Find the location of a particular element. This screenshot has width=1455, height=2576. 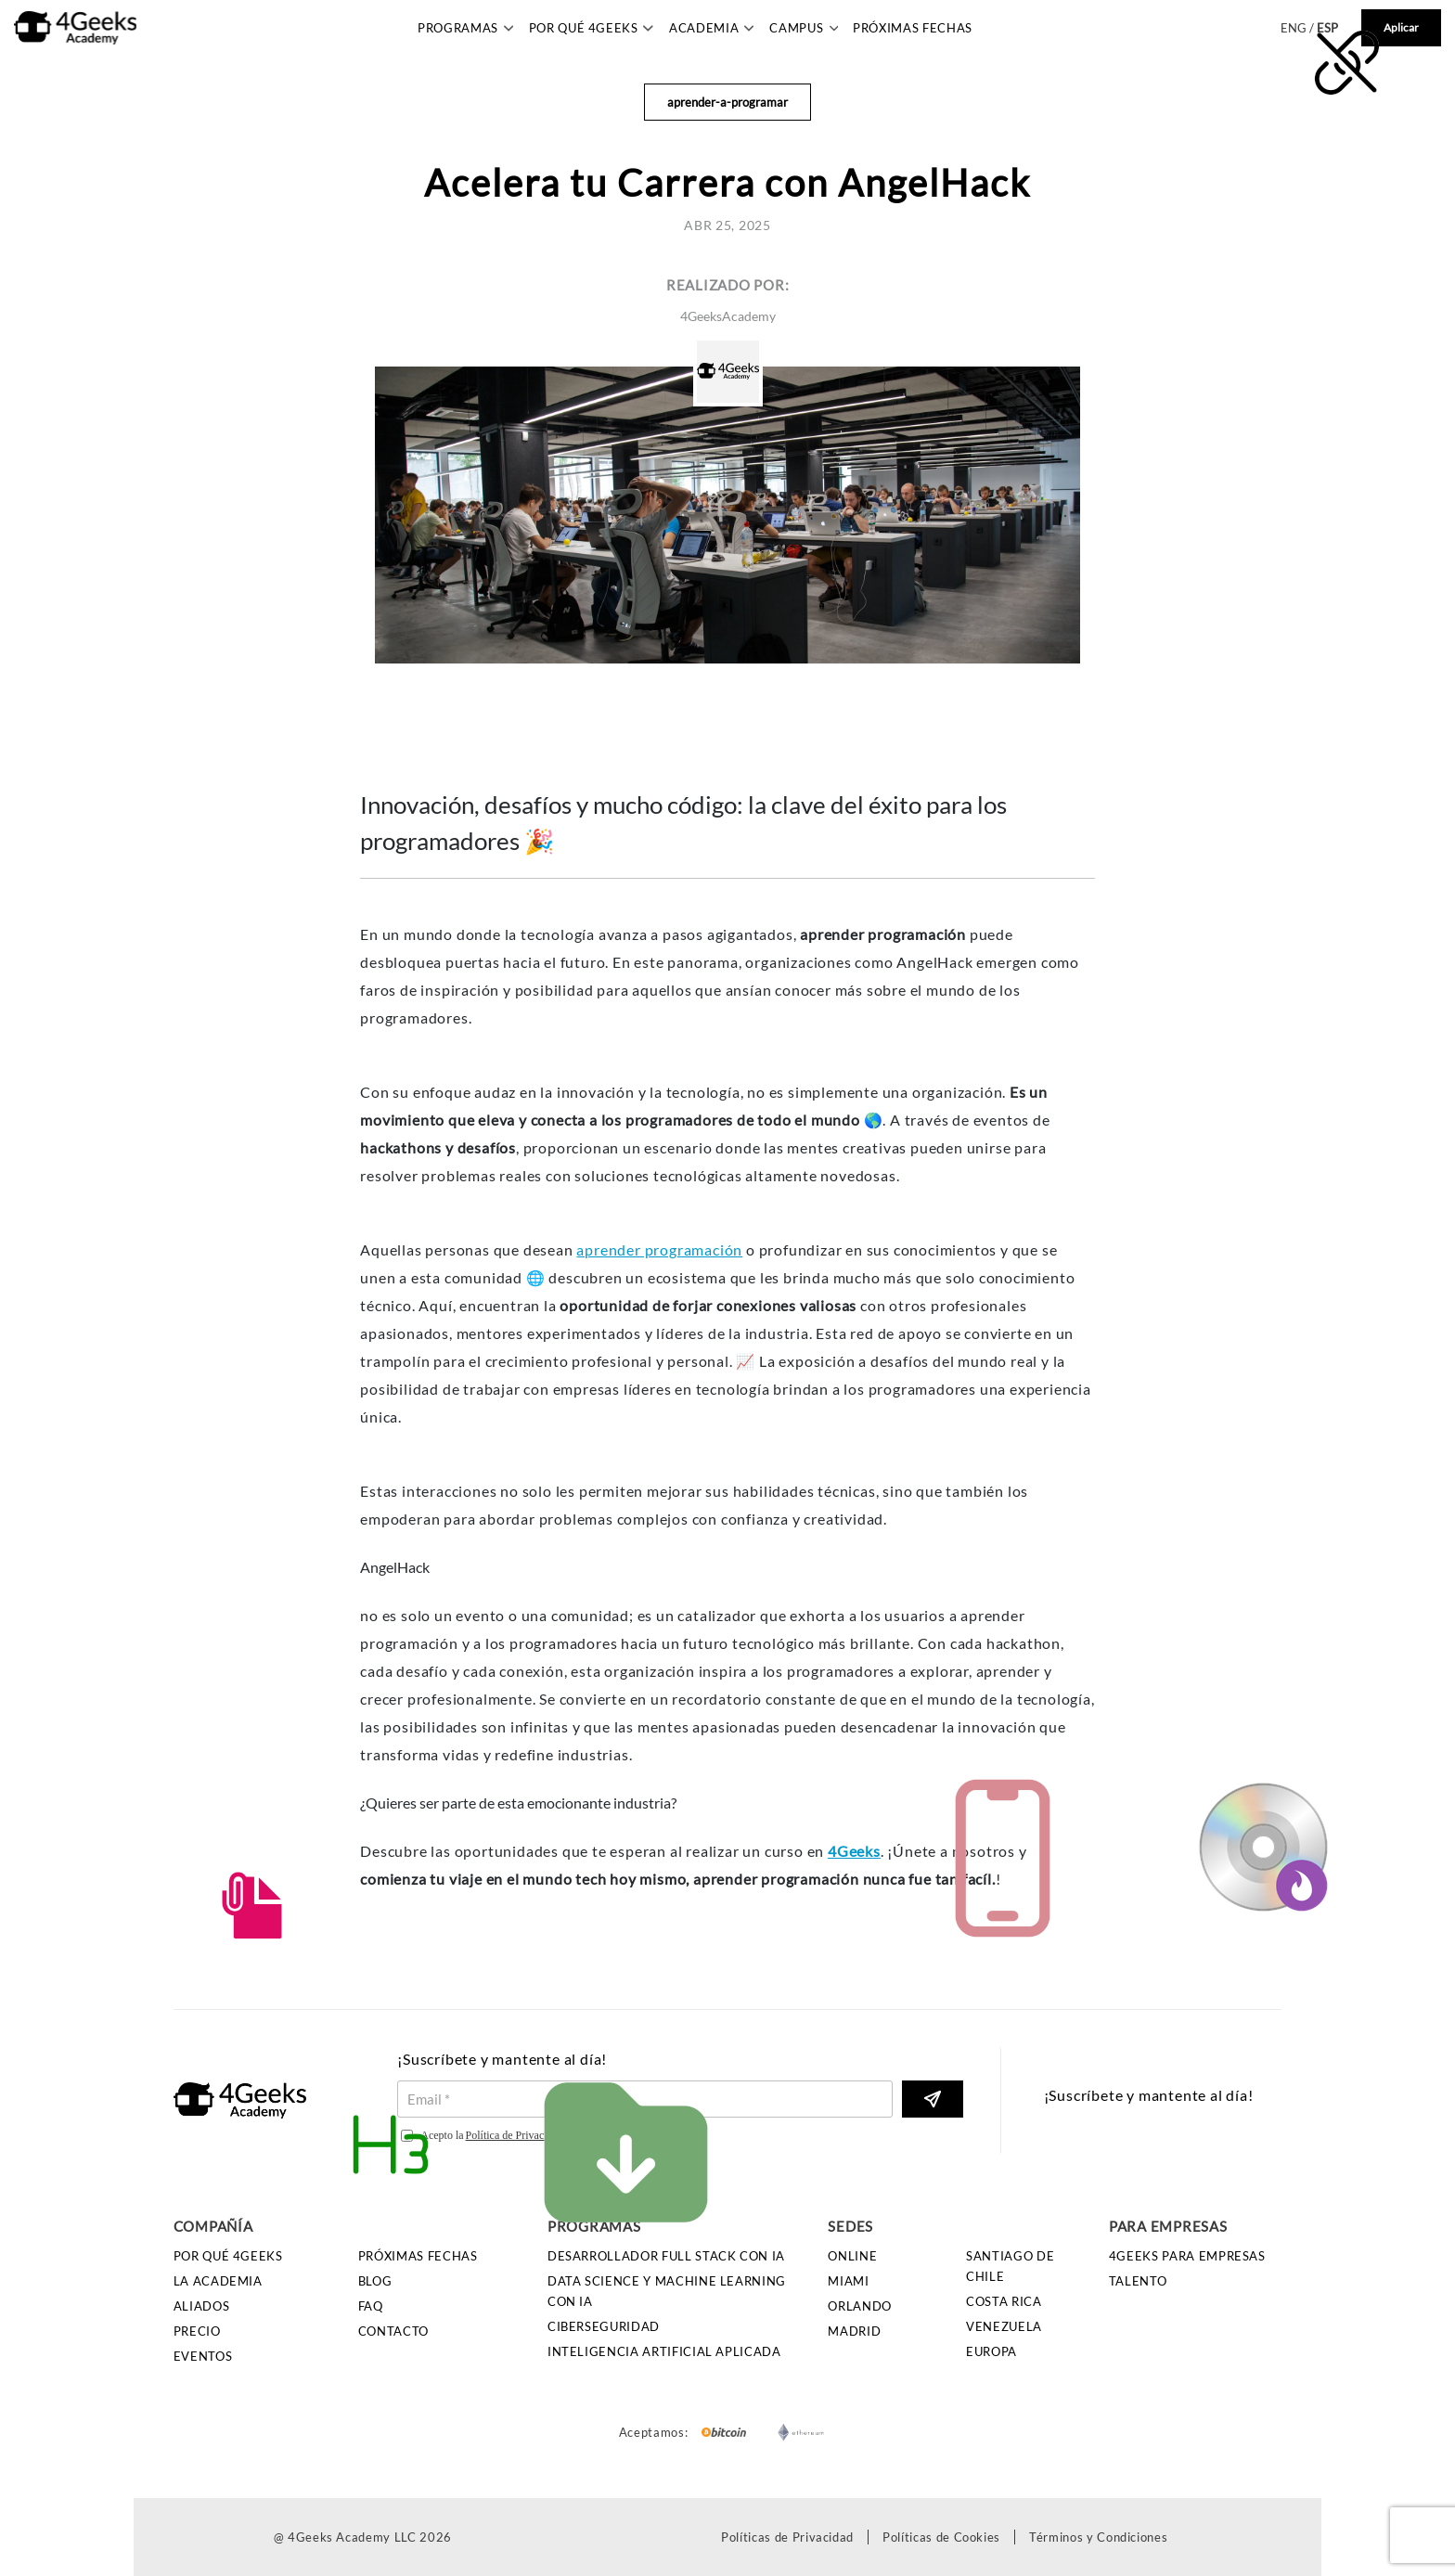

attach a file or document is located at coordinates (251, 1906).